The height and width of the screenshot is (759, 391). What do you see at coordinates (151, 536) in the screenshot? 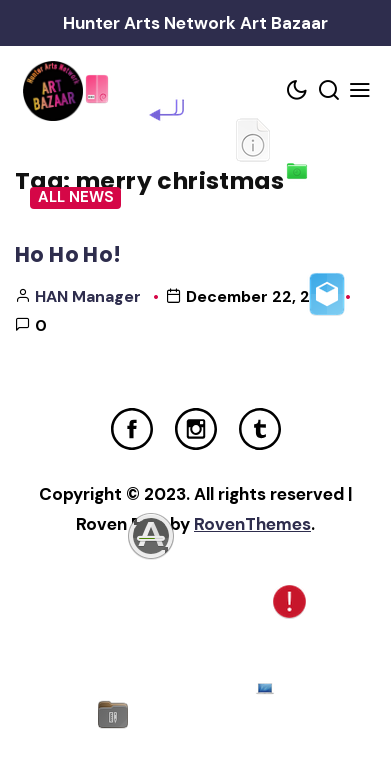
I see `open the system update manager` at bounding box center [151, 536].